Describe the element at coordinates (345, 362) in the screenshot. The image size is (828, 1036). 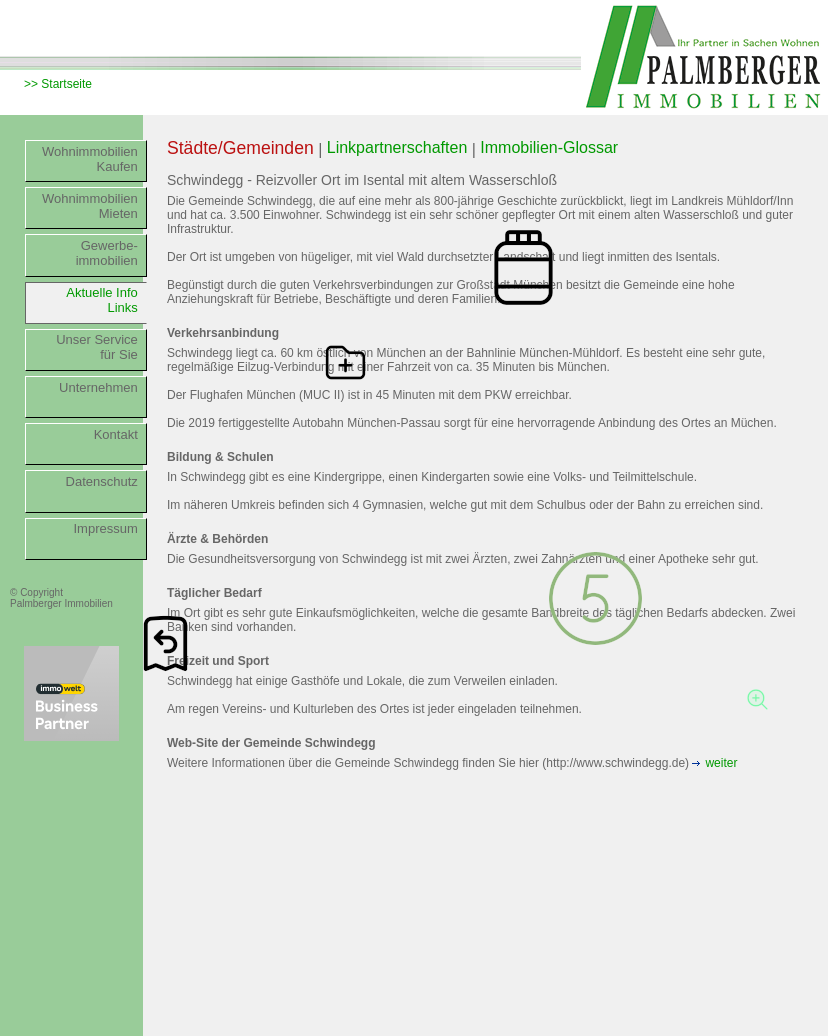
I see `create a new folder` at that location.